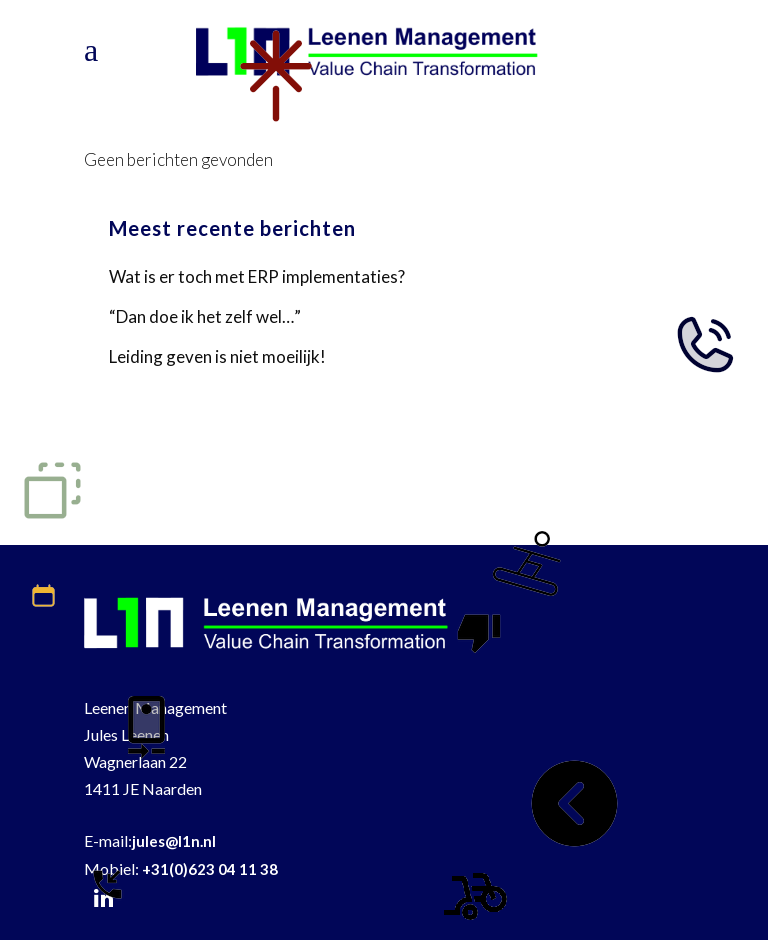  What do you see at coordinates (52, 490) in the screenshot?
I see `send selected element to background layer` at bounding box center [52, 490].